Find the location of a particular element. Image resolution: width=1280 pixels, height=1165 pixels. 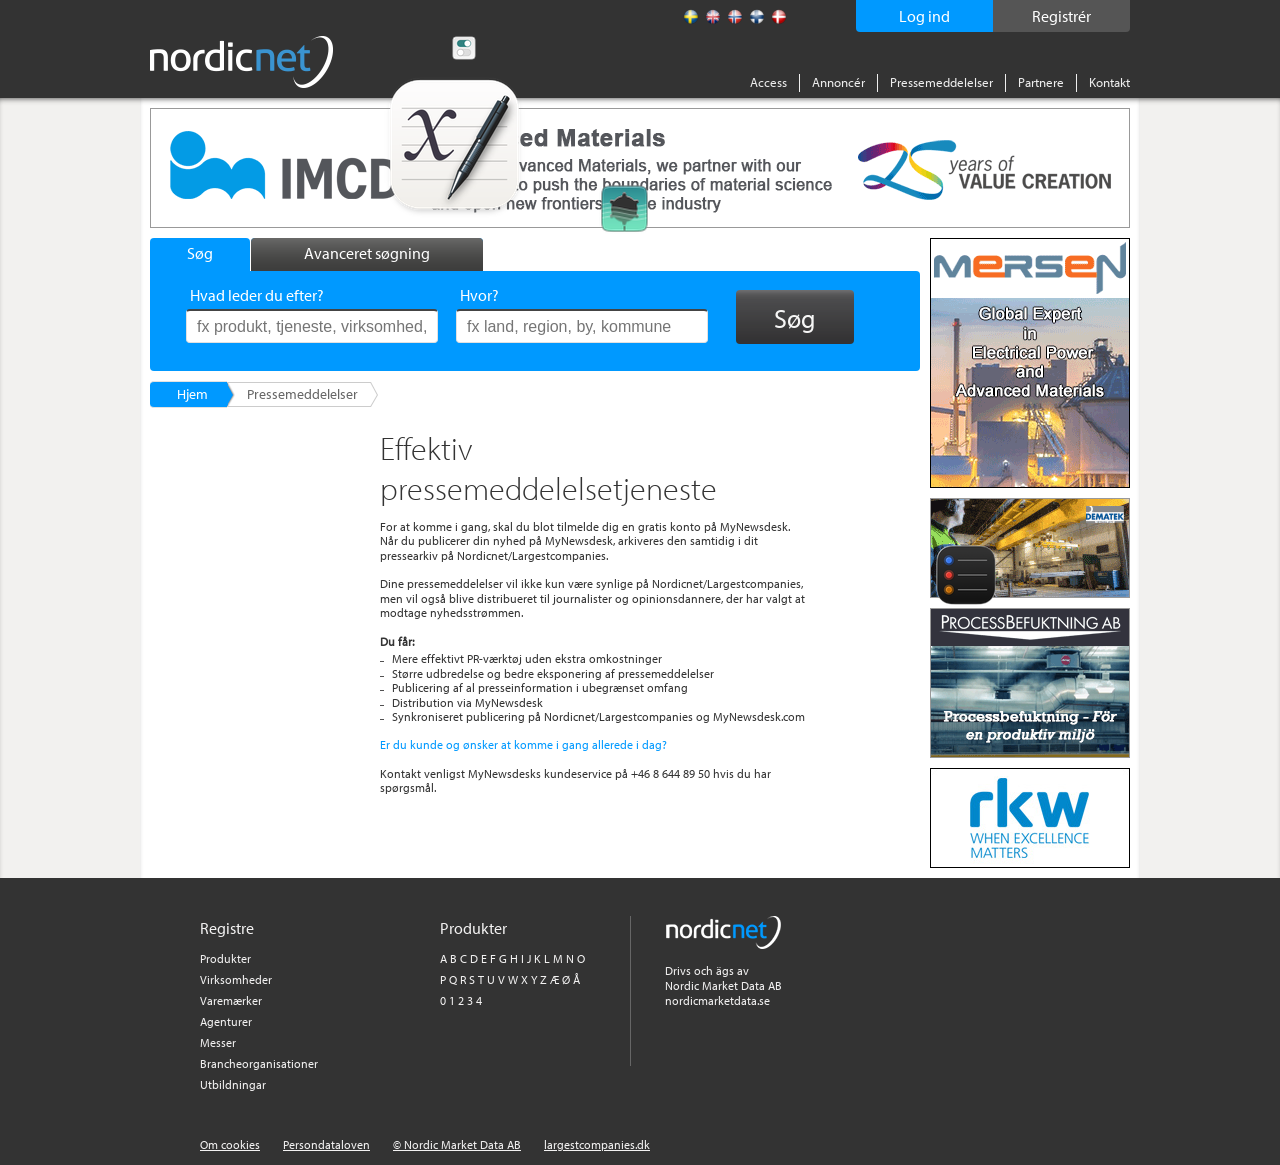

open gnome tweaks to customize system settings is located at coordinates (464, 48).